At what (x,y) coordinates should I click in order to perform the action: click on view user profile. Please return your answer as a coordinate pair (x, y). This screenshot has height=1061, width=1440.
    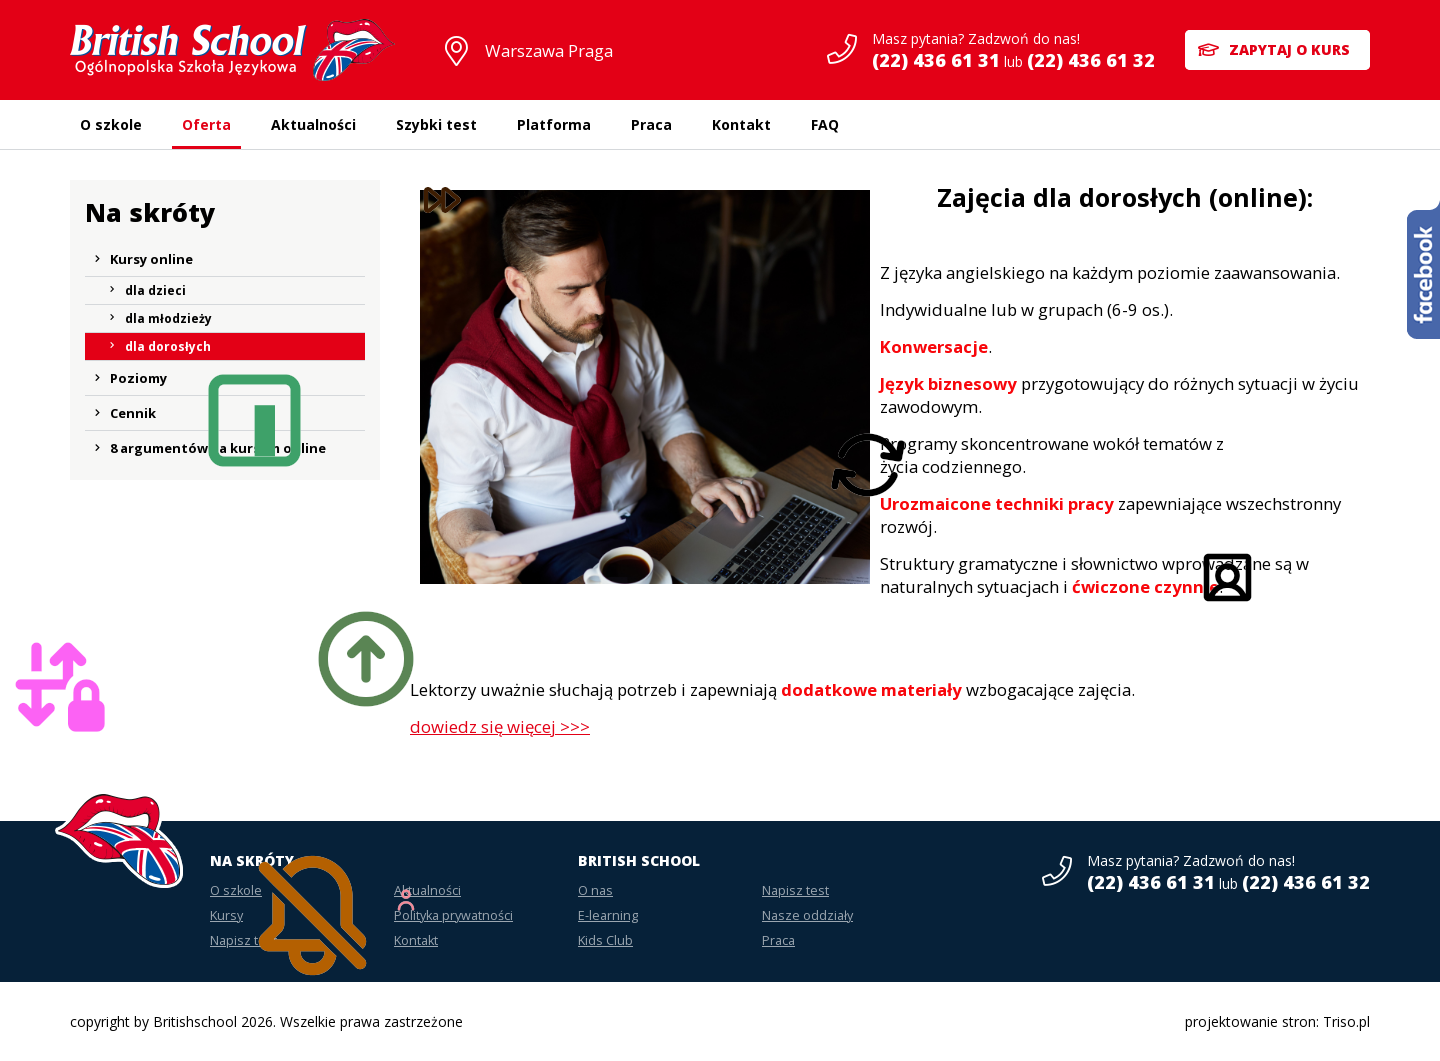
    Looking at the image, I should click on (1227, 577).